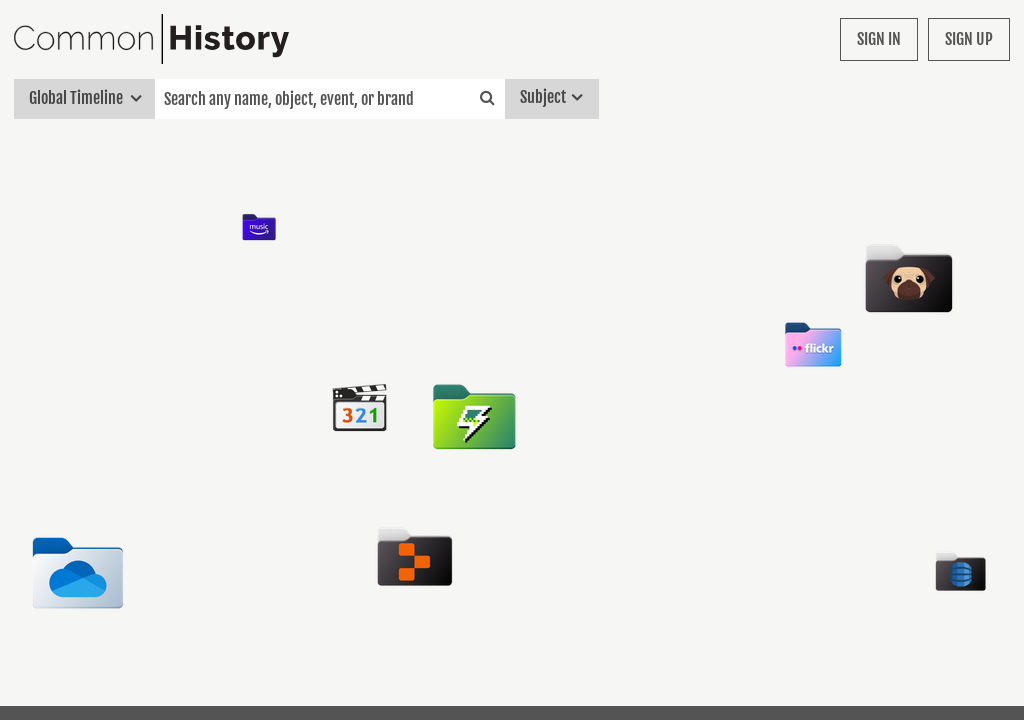 Image resolution: width=1024 pixels, height=720 pixels. I want to click on open folder containing amazon music files, so click(259, 228).